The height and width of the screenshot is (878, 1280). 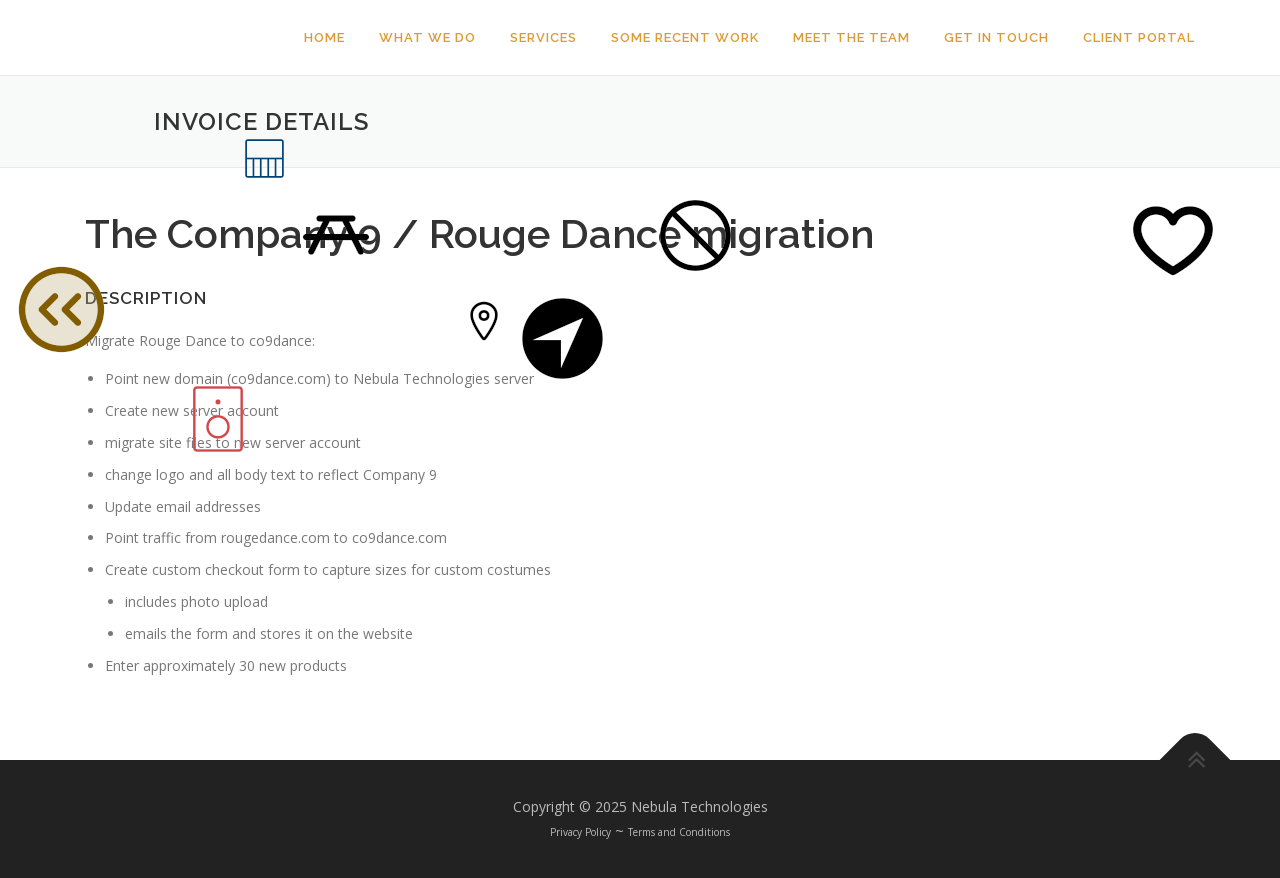 What do you see at coordinates (695, 235) in the screenshot?
I see `indicates a blocked or prohibited action` at bounding box center [695, 235].